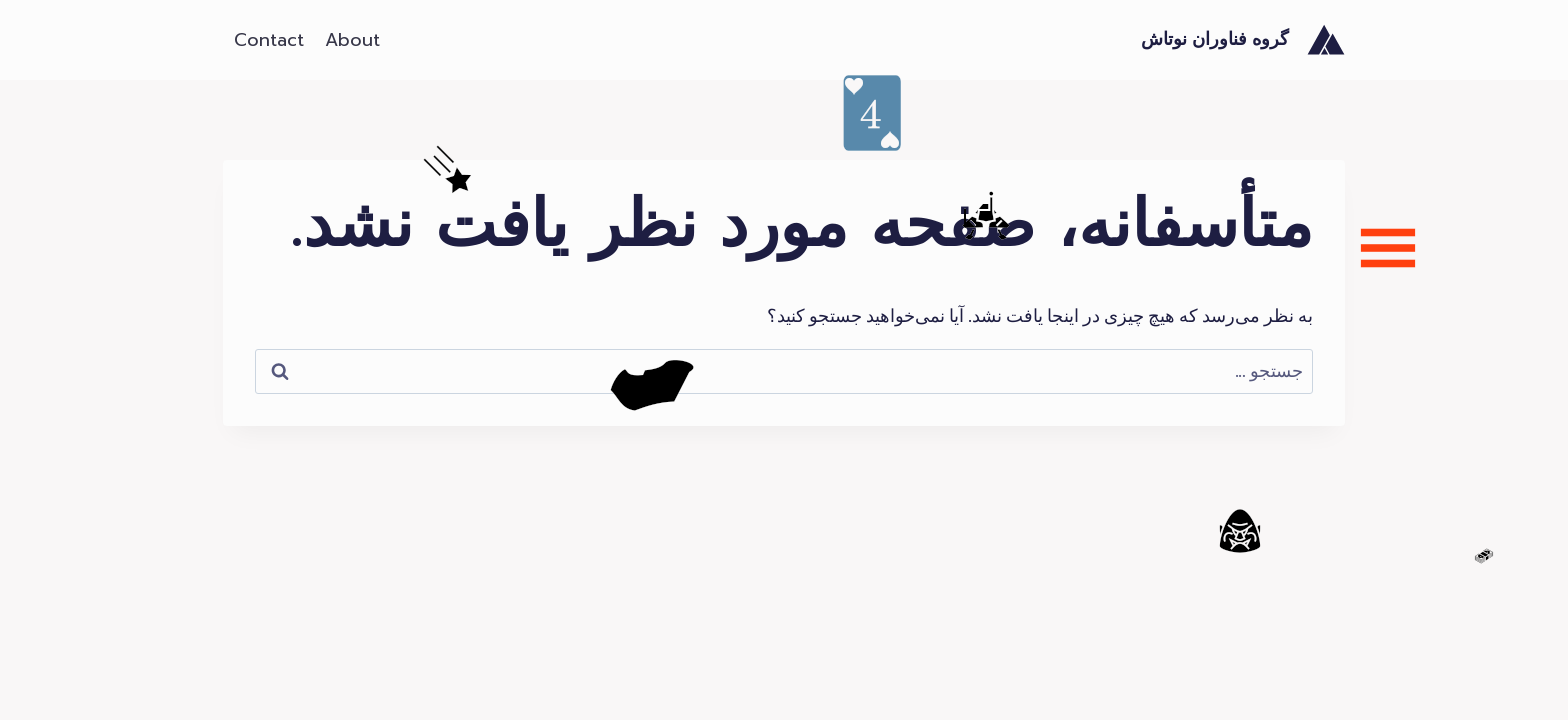  What do you see at coordinates (986, 217) in the screenshot?
I see `mars pathfinder rover or space exploration feature` at bounding box center [986, 217].